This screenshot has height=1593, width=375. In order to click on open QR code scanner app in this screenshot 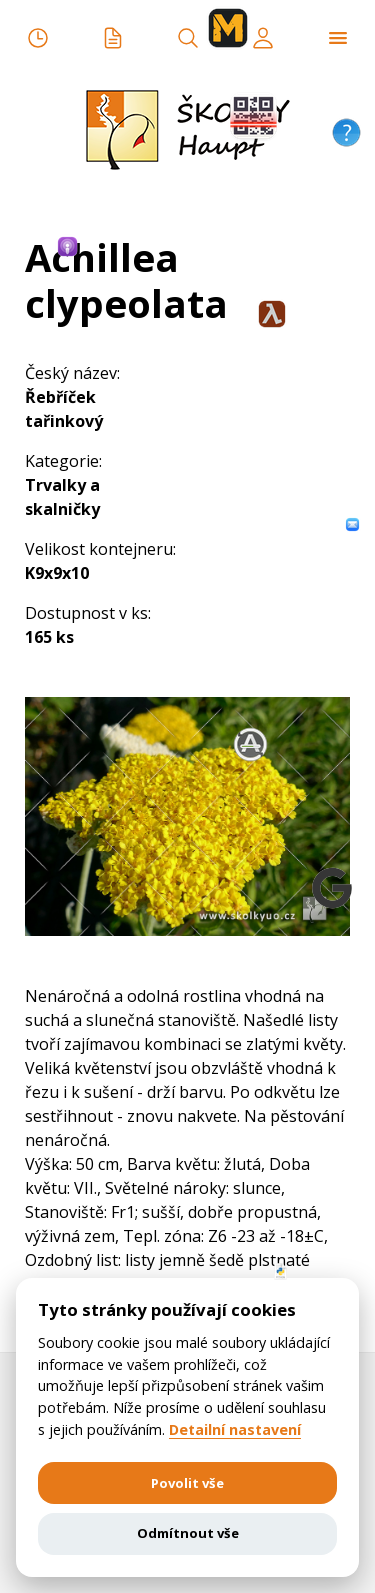, I will do `click(253, 115)`.